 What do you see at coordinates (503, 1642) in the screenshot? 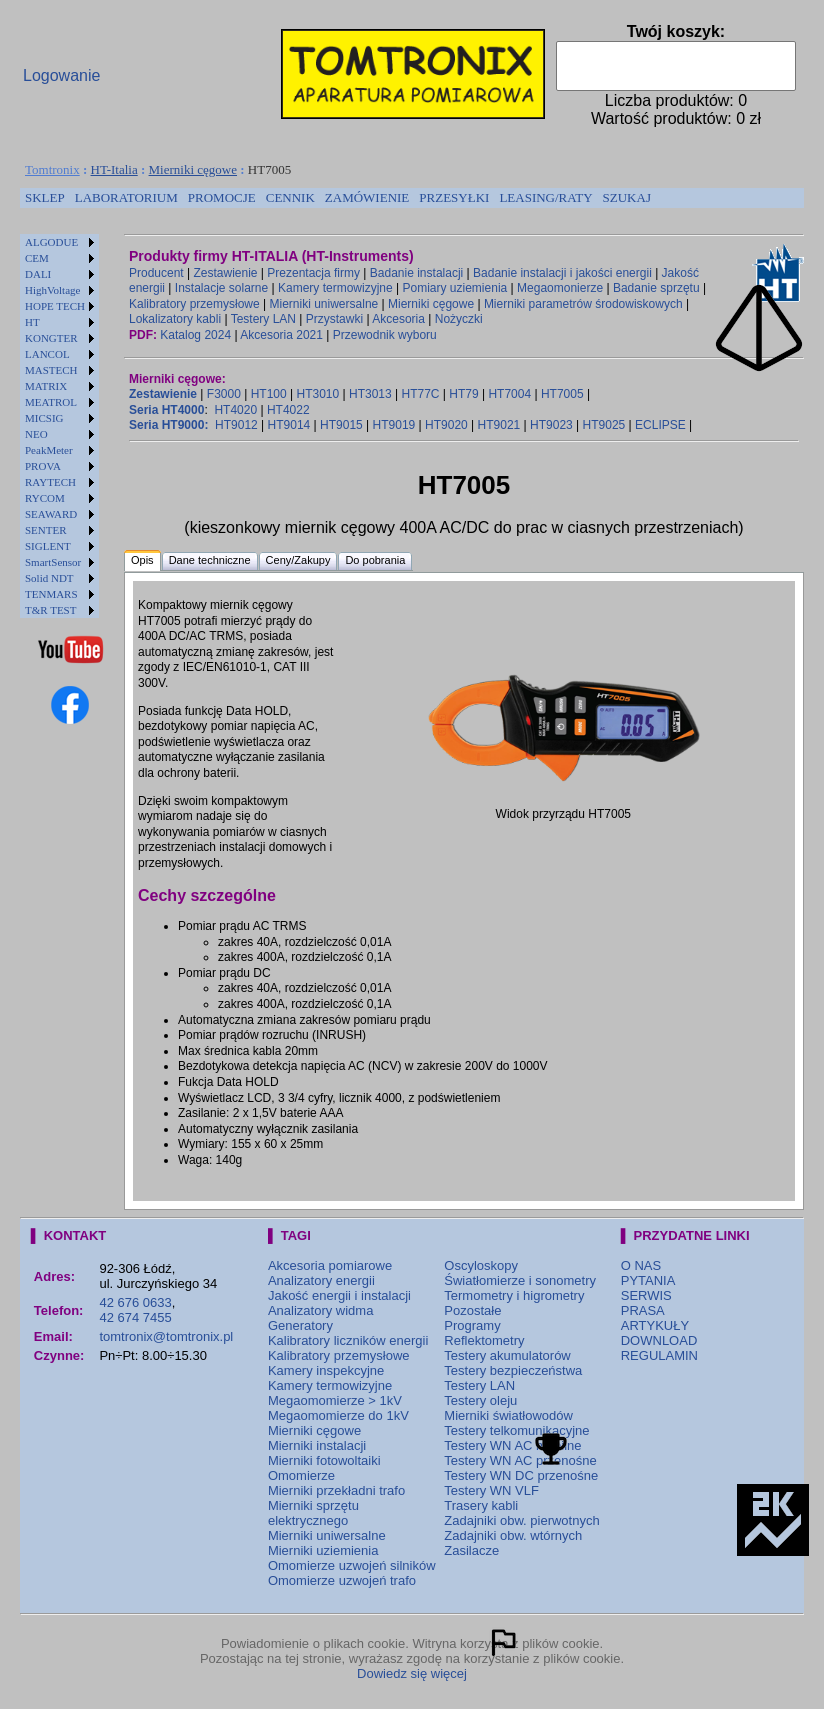
I see `flag an item for review` at bounding box center [503, 1642].